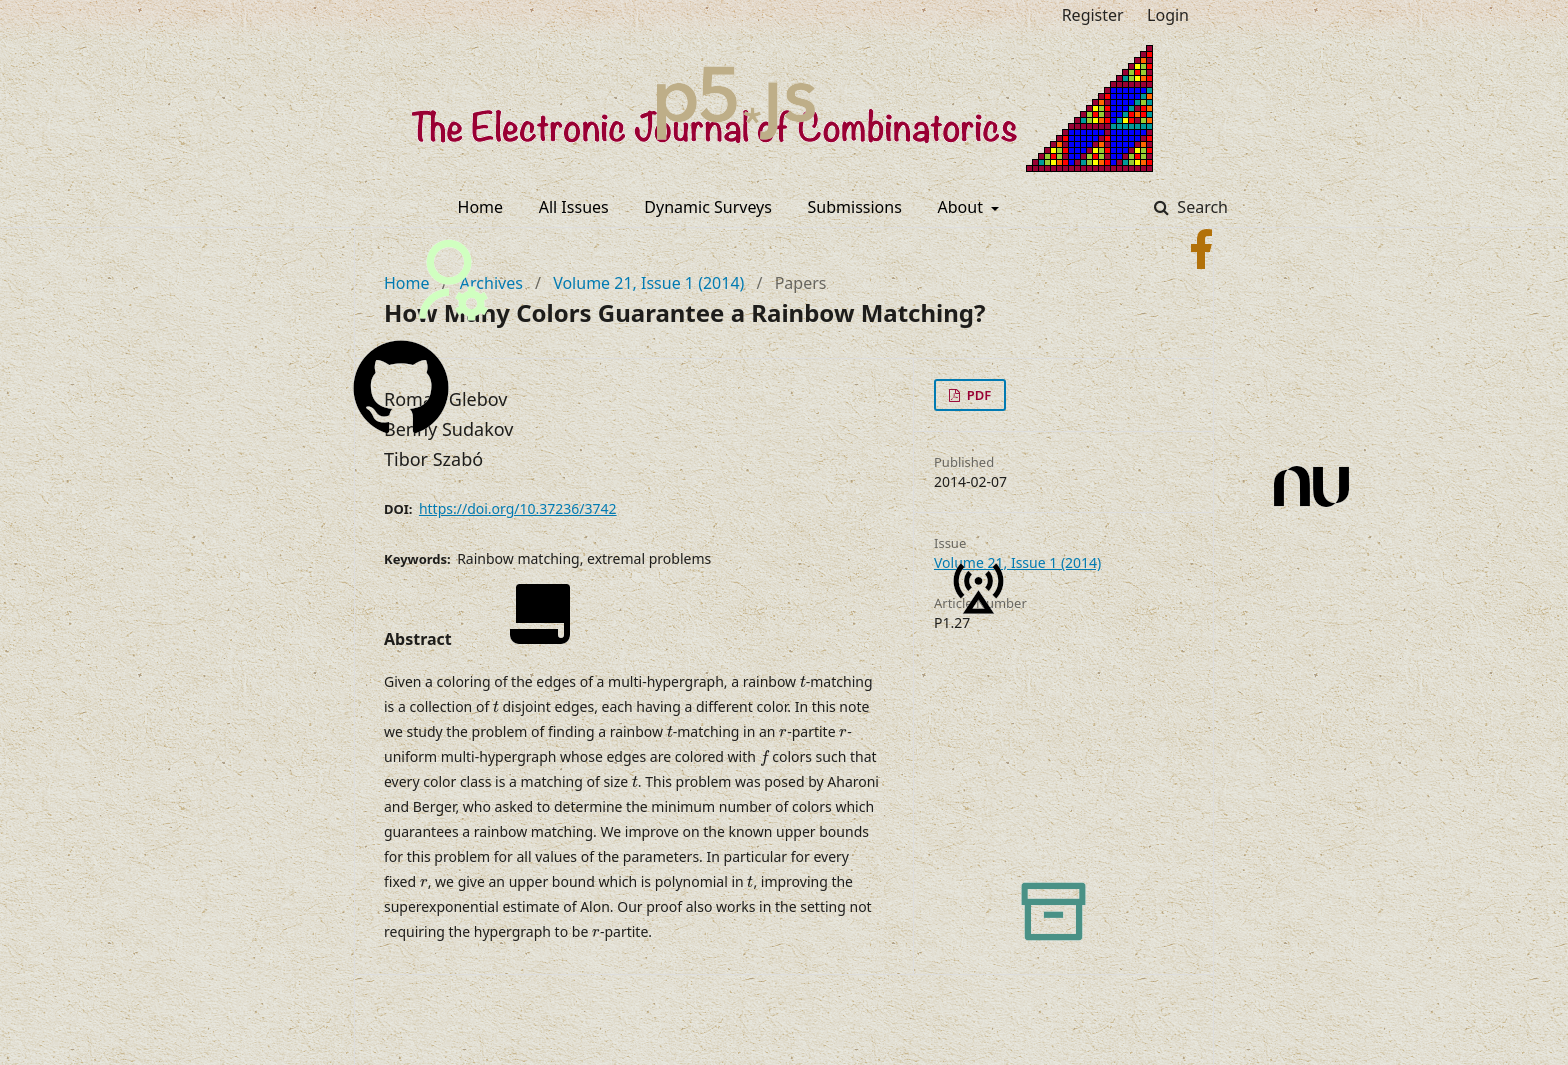 The height and width of the screenshot is (1065, 1568). I want to click on archive this item, so click(1053, 911).